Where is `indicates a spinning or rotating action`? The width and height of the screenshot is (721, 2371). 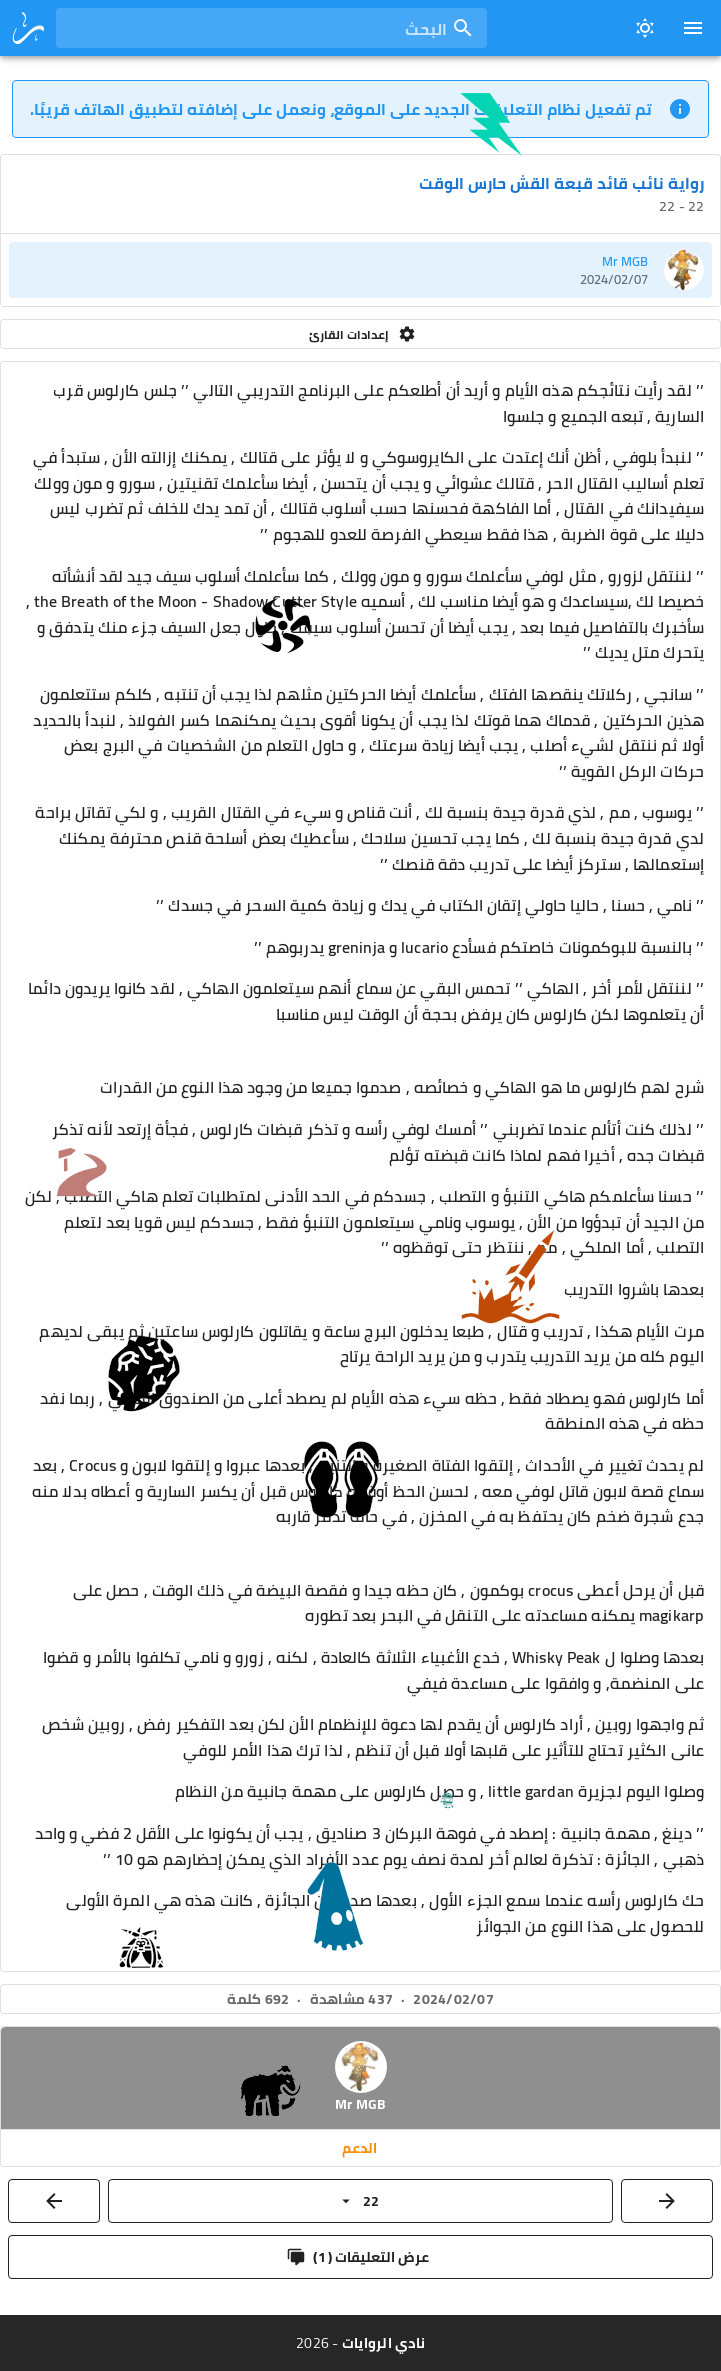 indicates a spinning or rotating action is located at coordinates (283, 625).